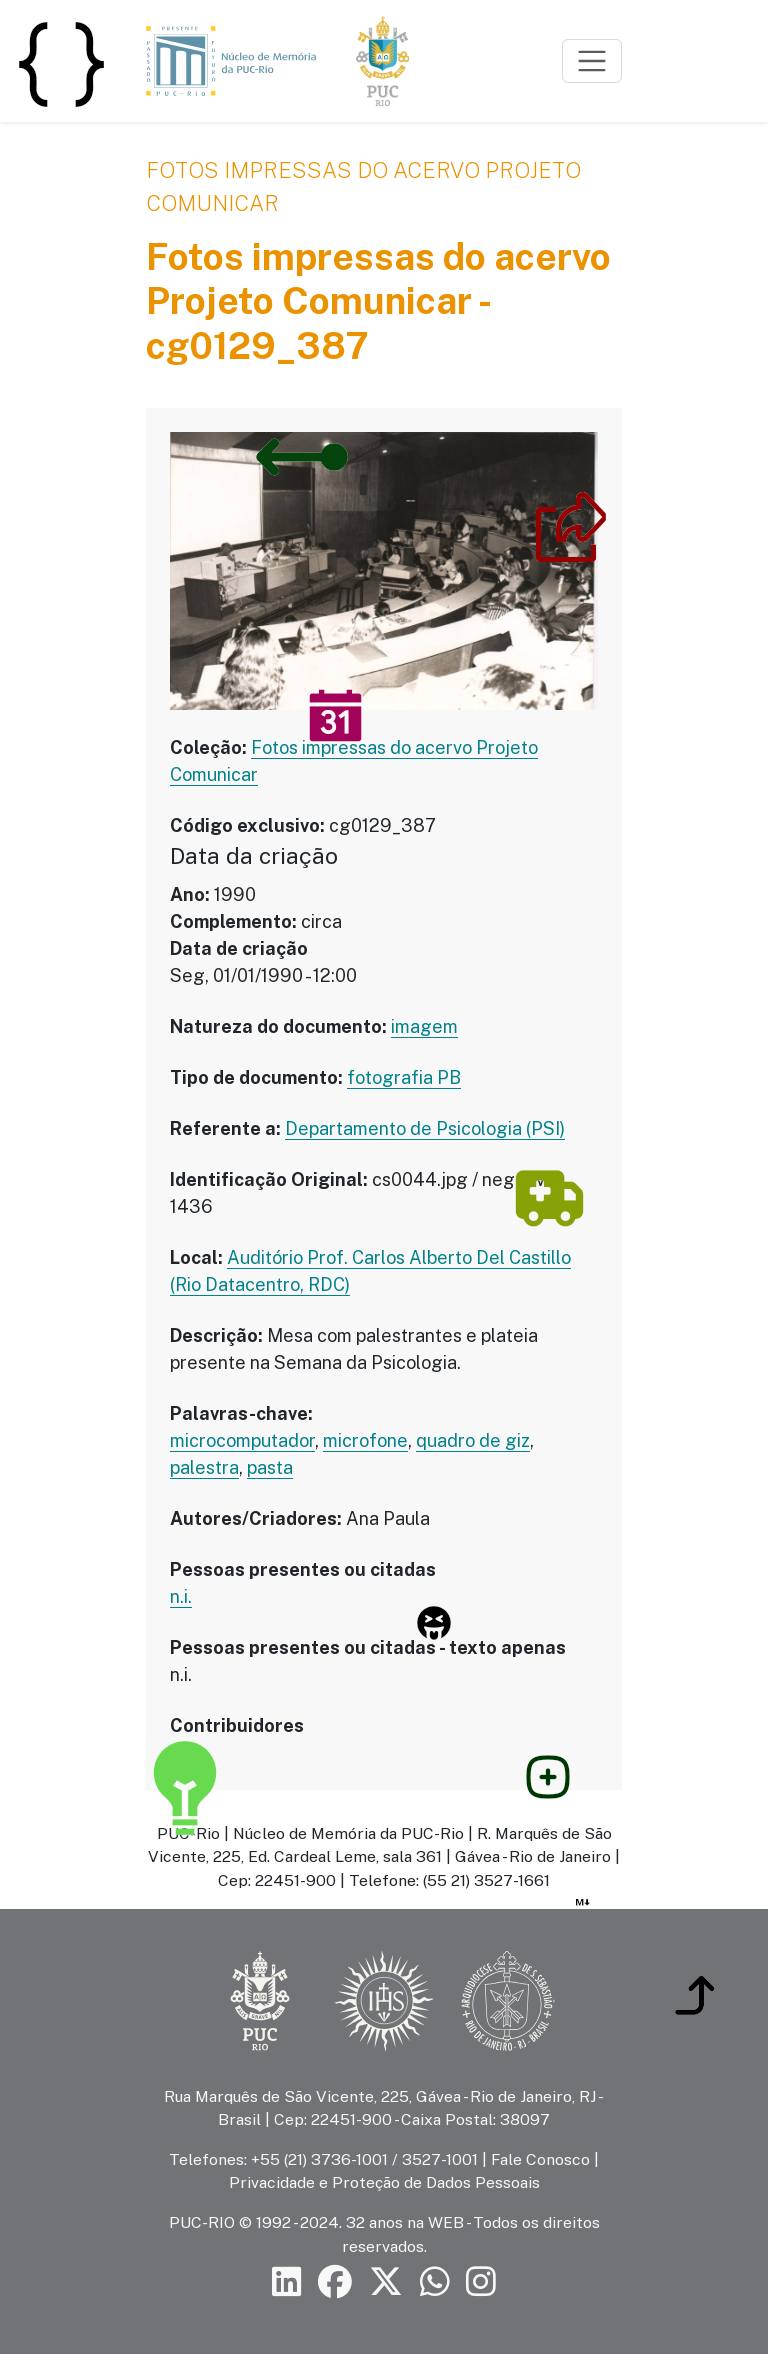  Describe the element at coordinates (693, 1996) in the screenshot. I see `navigate forward and up in a menu hierarchy` at that location.